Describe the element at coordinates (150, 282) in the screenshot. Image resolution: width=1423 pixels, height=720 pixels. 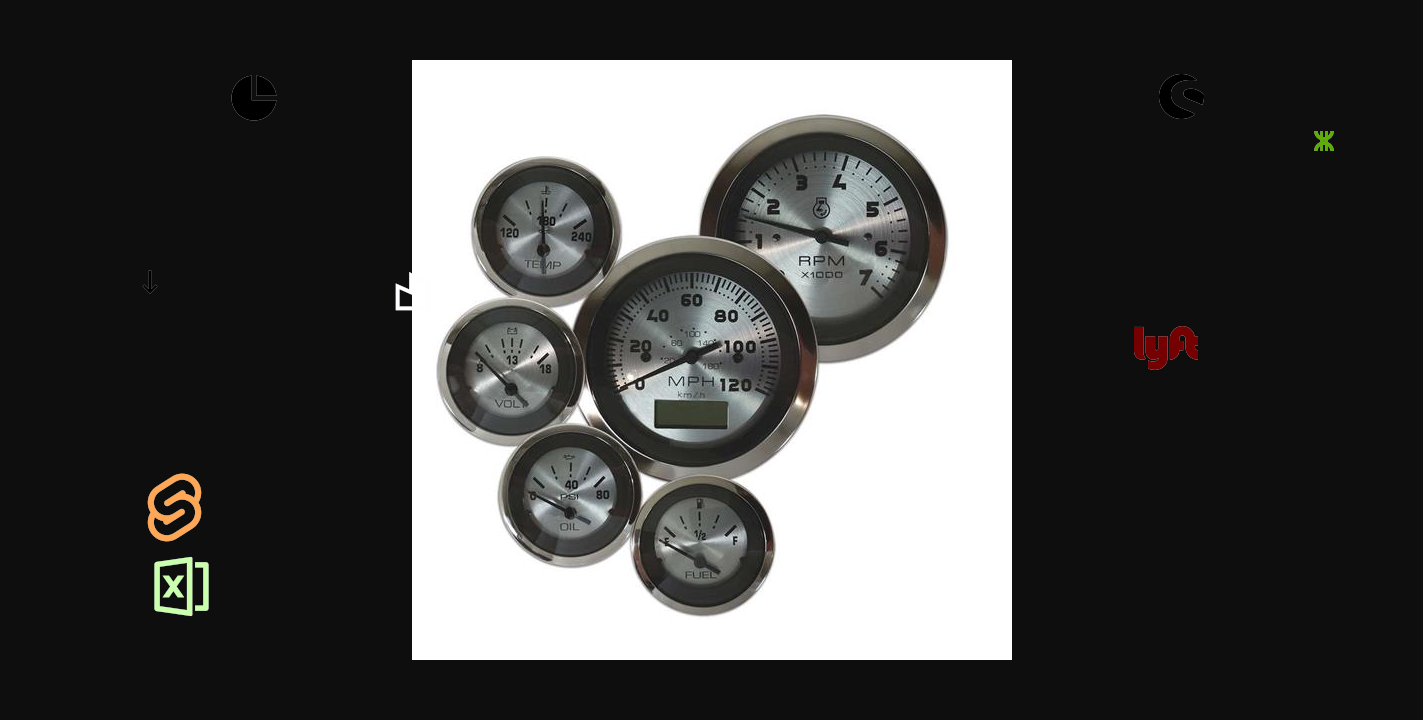
I see `scroll down for more content` at that location.